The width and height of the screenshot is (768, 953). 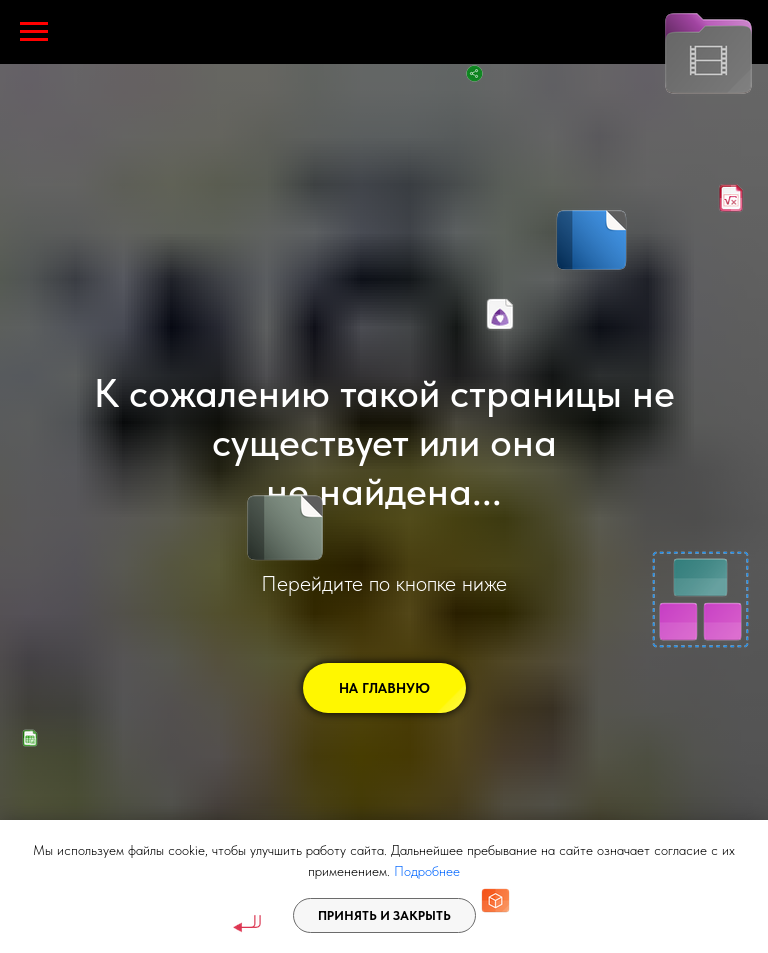 I want to click on a meson build system configuration file, so click(x=500, y=314).